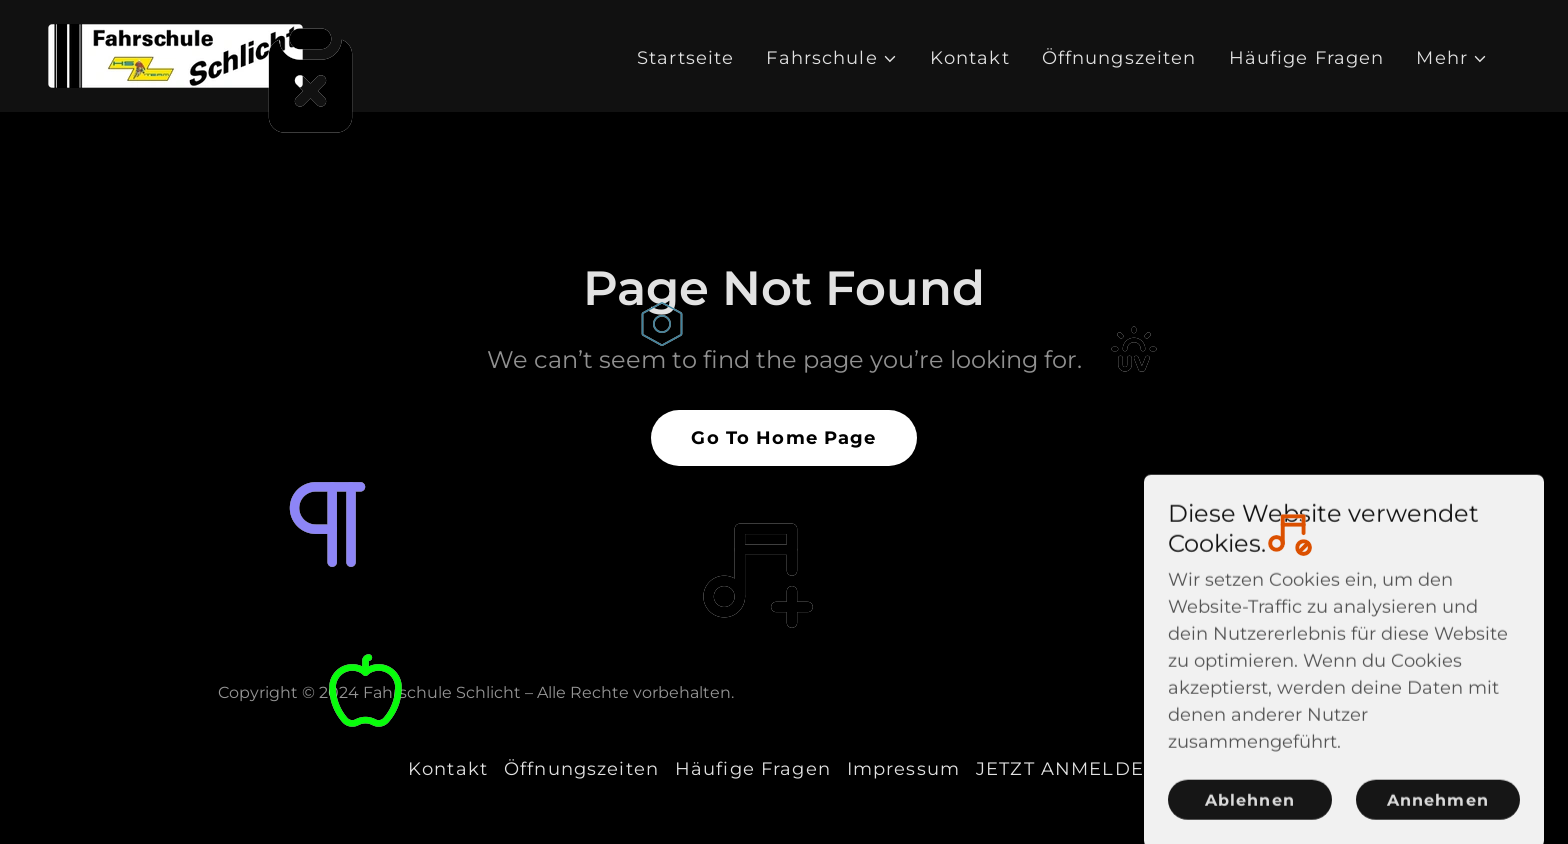 This screenshot has height=844, width=1568. Describe the element at coordinates (662, 324) in the screenshot. I see `access settings or configuration options` at that location.